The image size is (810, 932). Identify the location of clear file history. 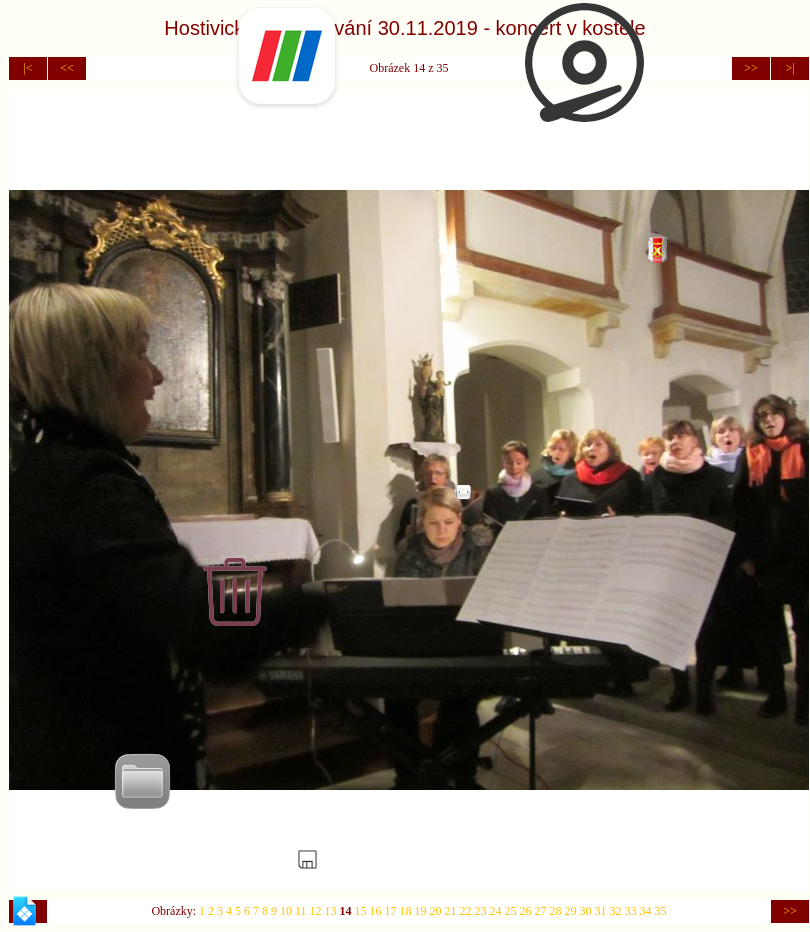
(237, 592).